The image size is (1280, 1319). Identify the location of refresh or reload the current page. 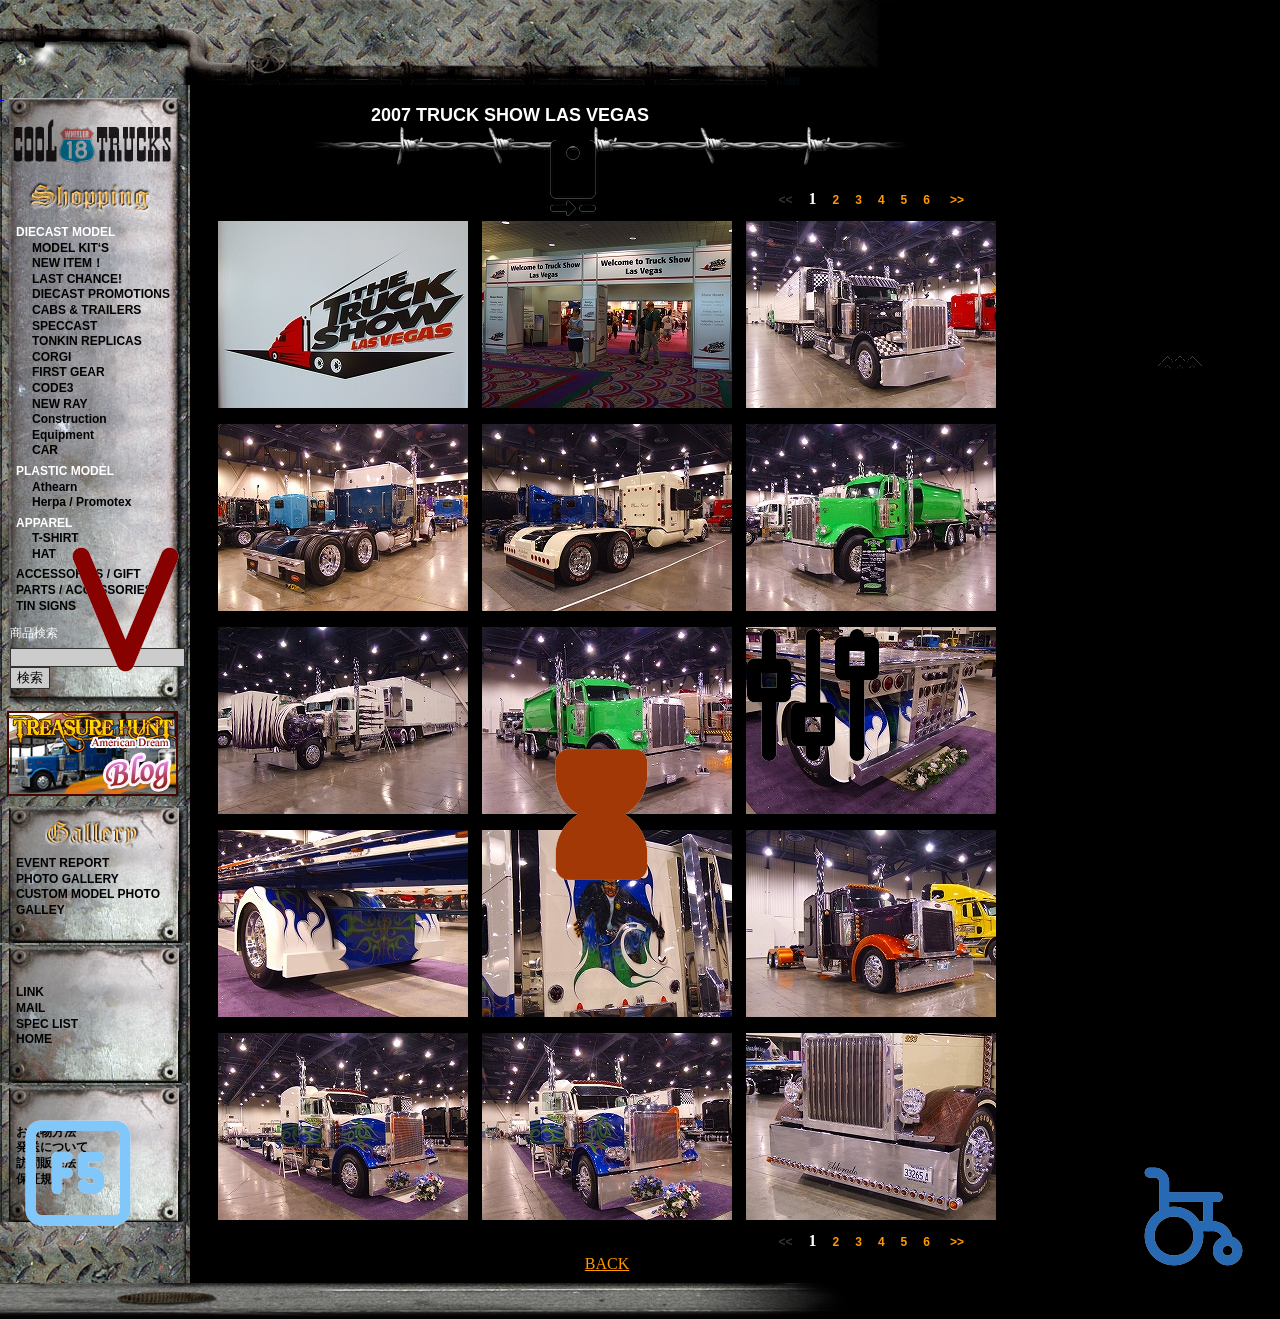
(78, 1173).